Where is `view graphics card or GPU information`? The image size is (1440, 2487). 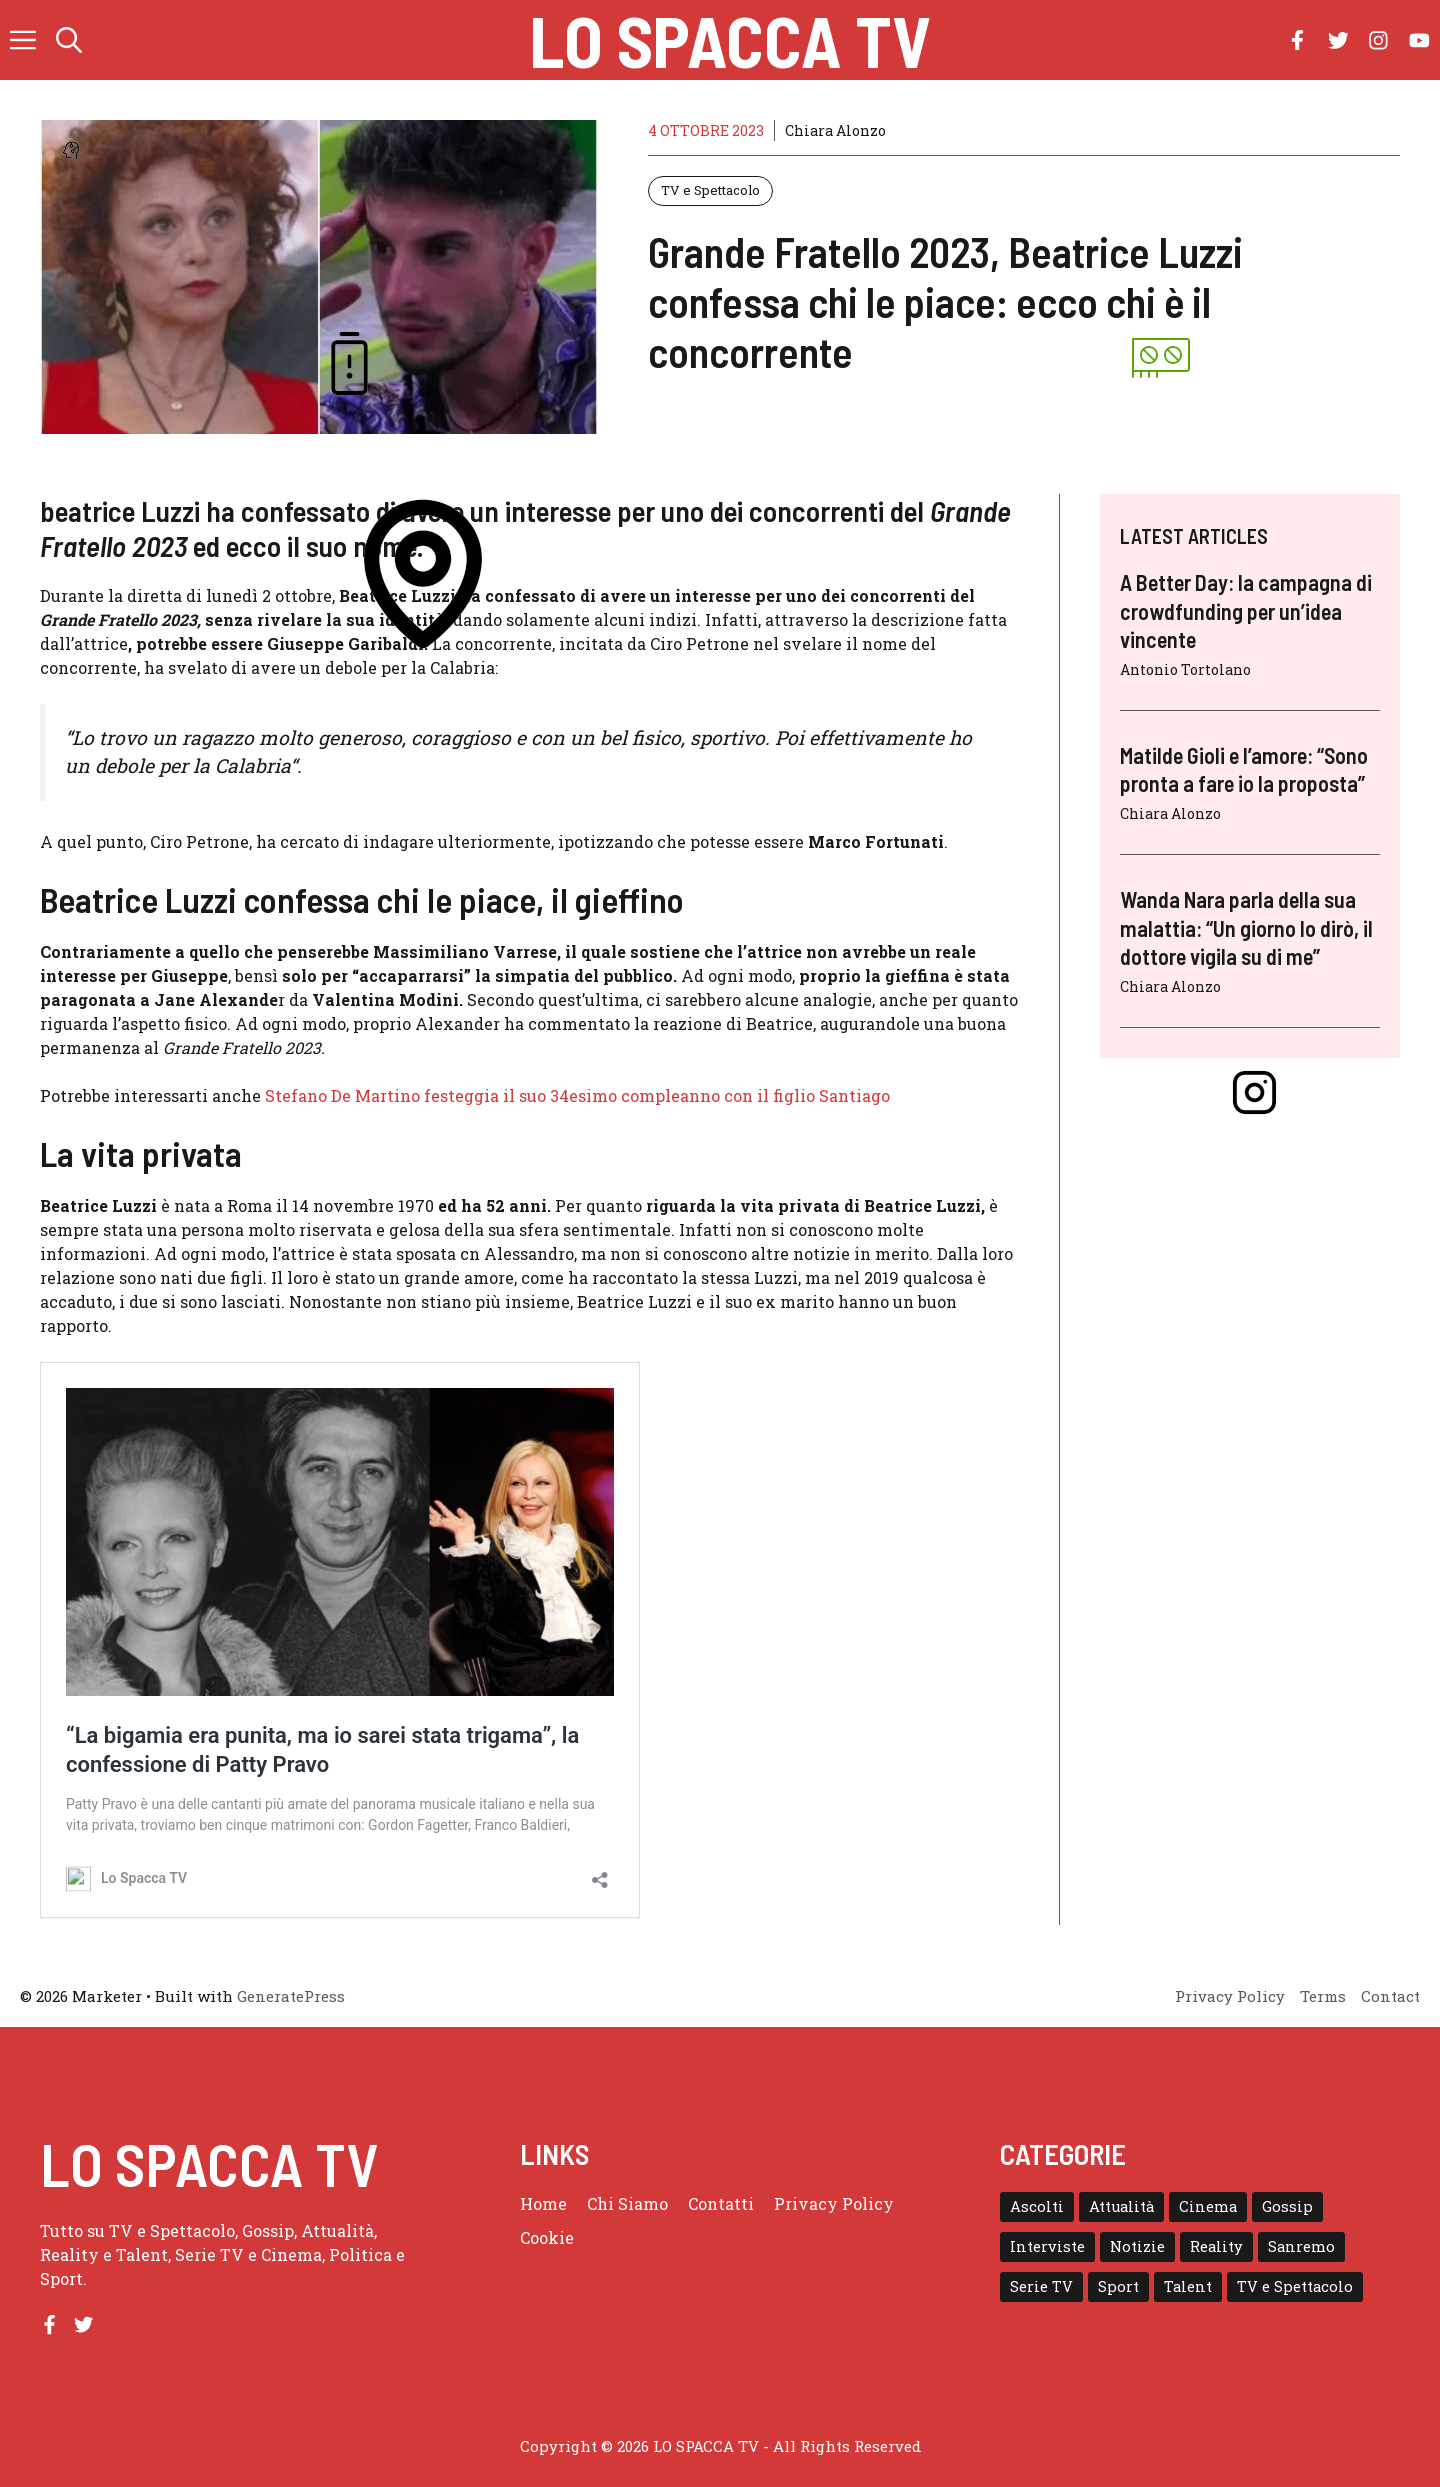 view graphics card or GPU information is located at coordinates (1161, 357).